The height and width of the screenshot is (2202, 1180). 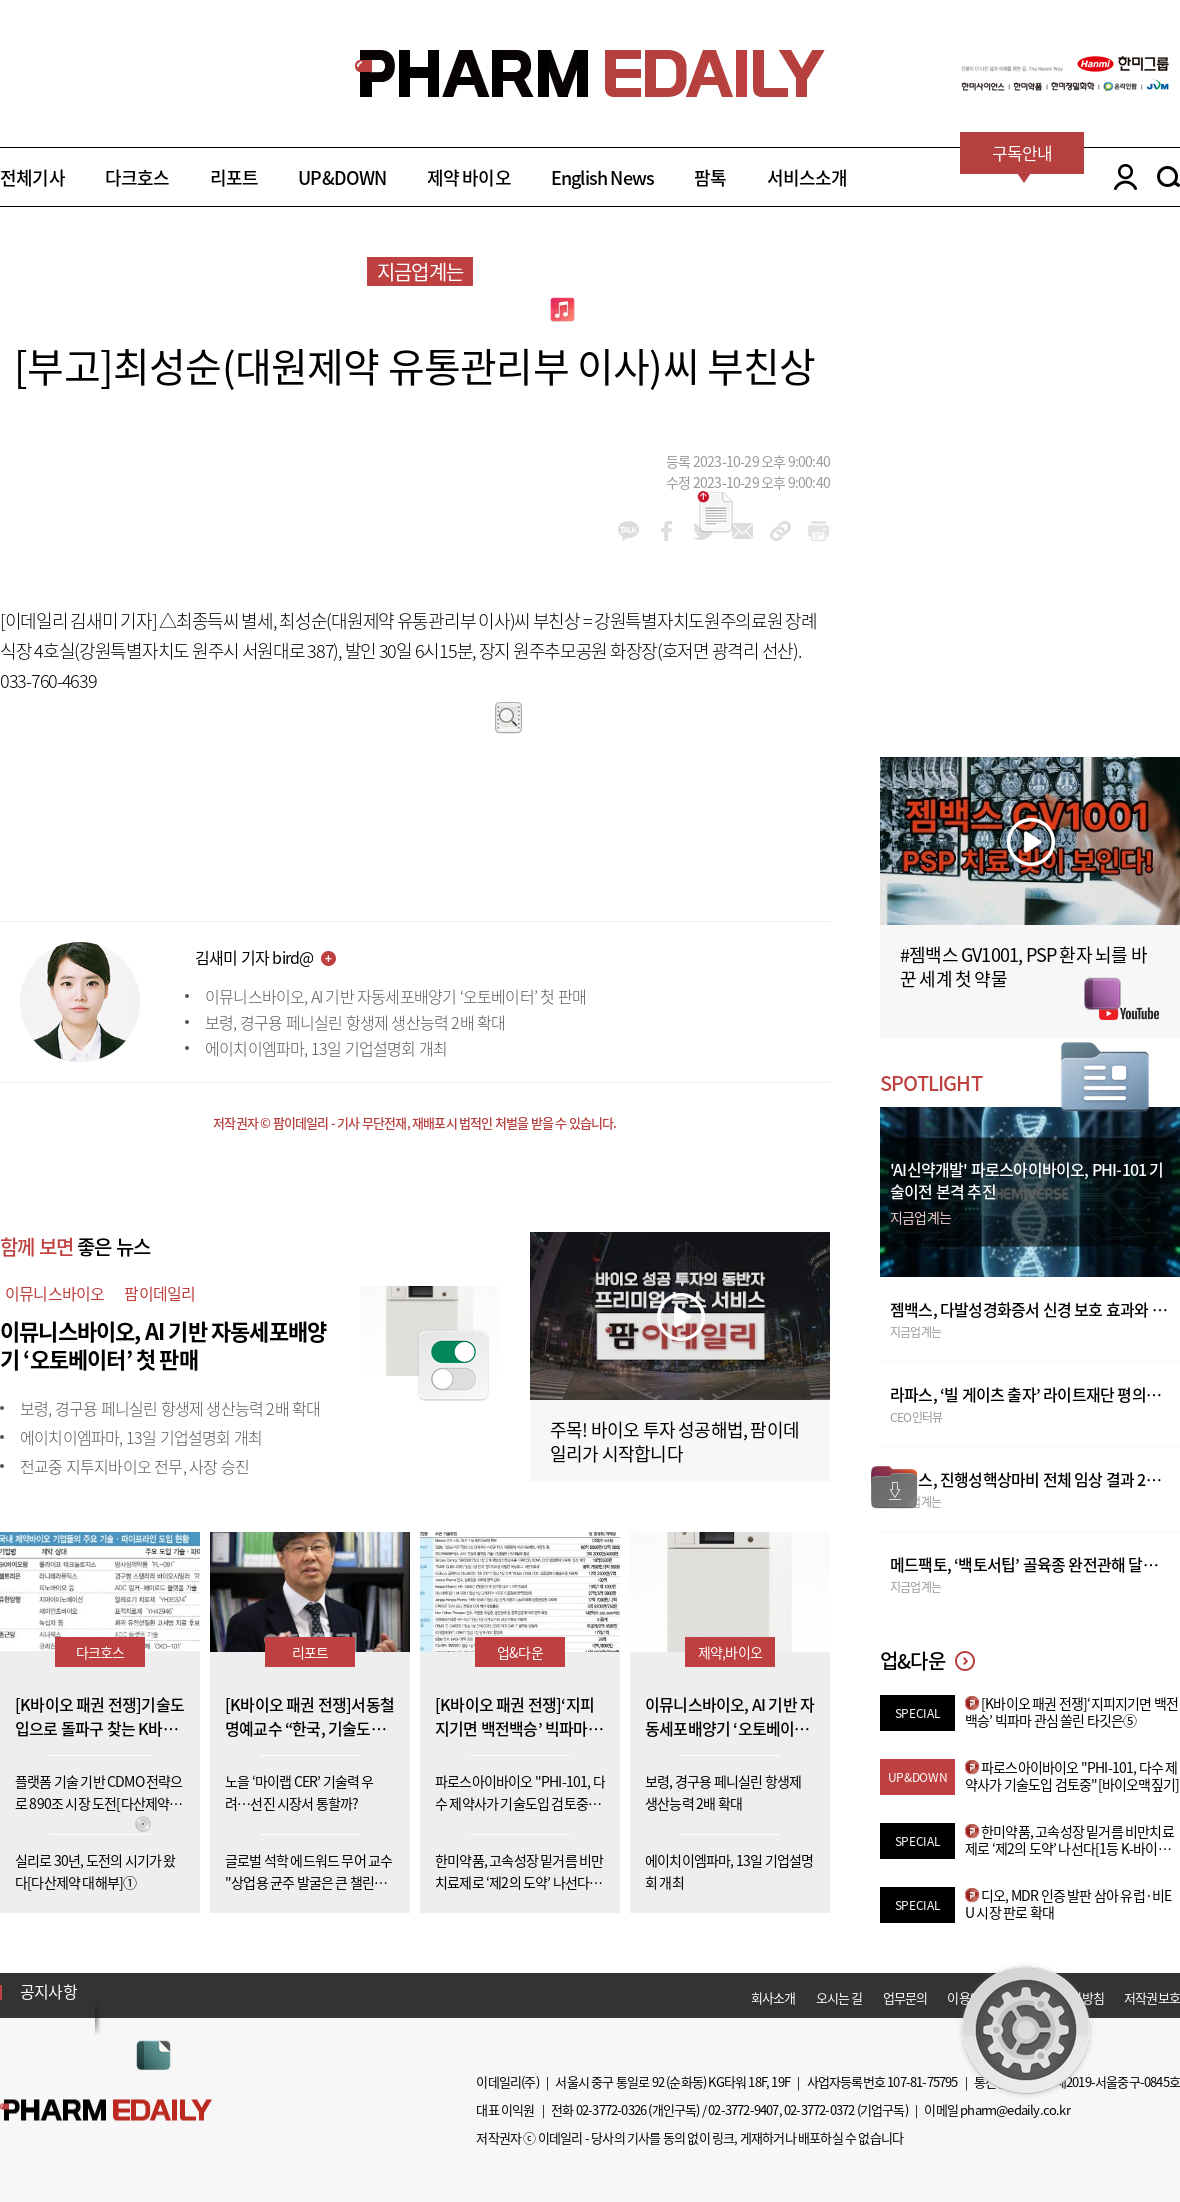 I want to click on access CD/DVD drive or disc reader, so click(x=143, y=1824).